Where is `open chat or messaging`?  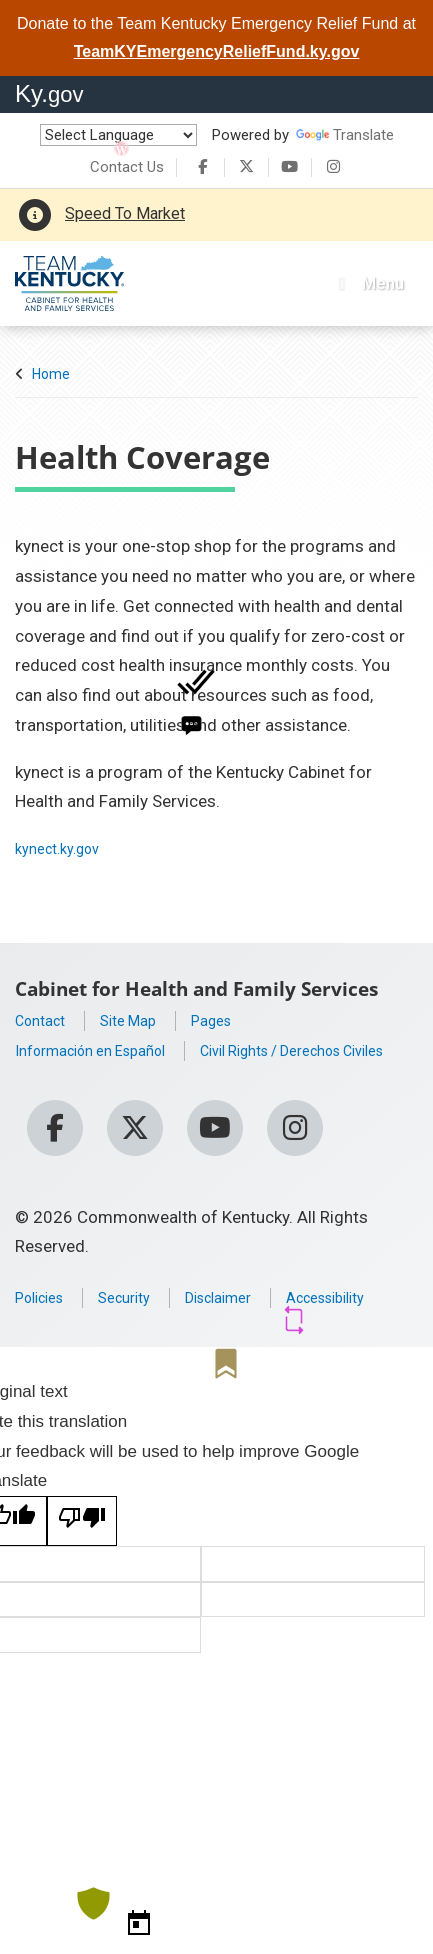 open chat or messaging is located at coordinates (191, 725).